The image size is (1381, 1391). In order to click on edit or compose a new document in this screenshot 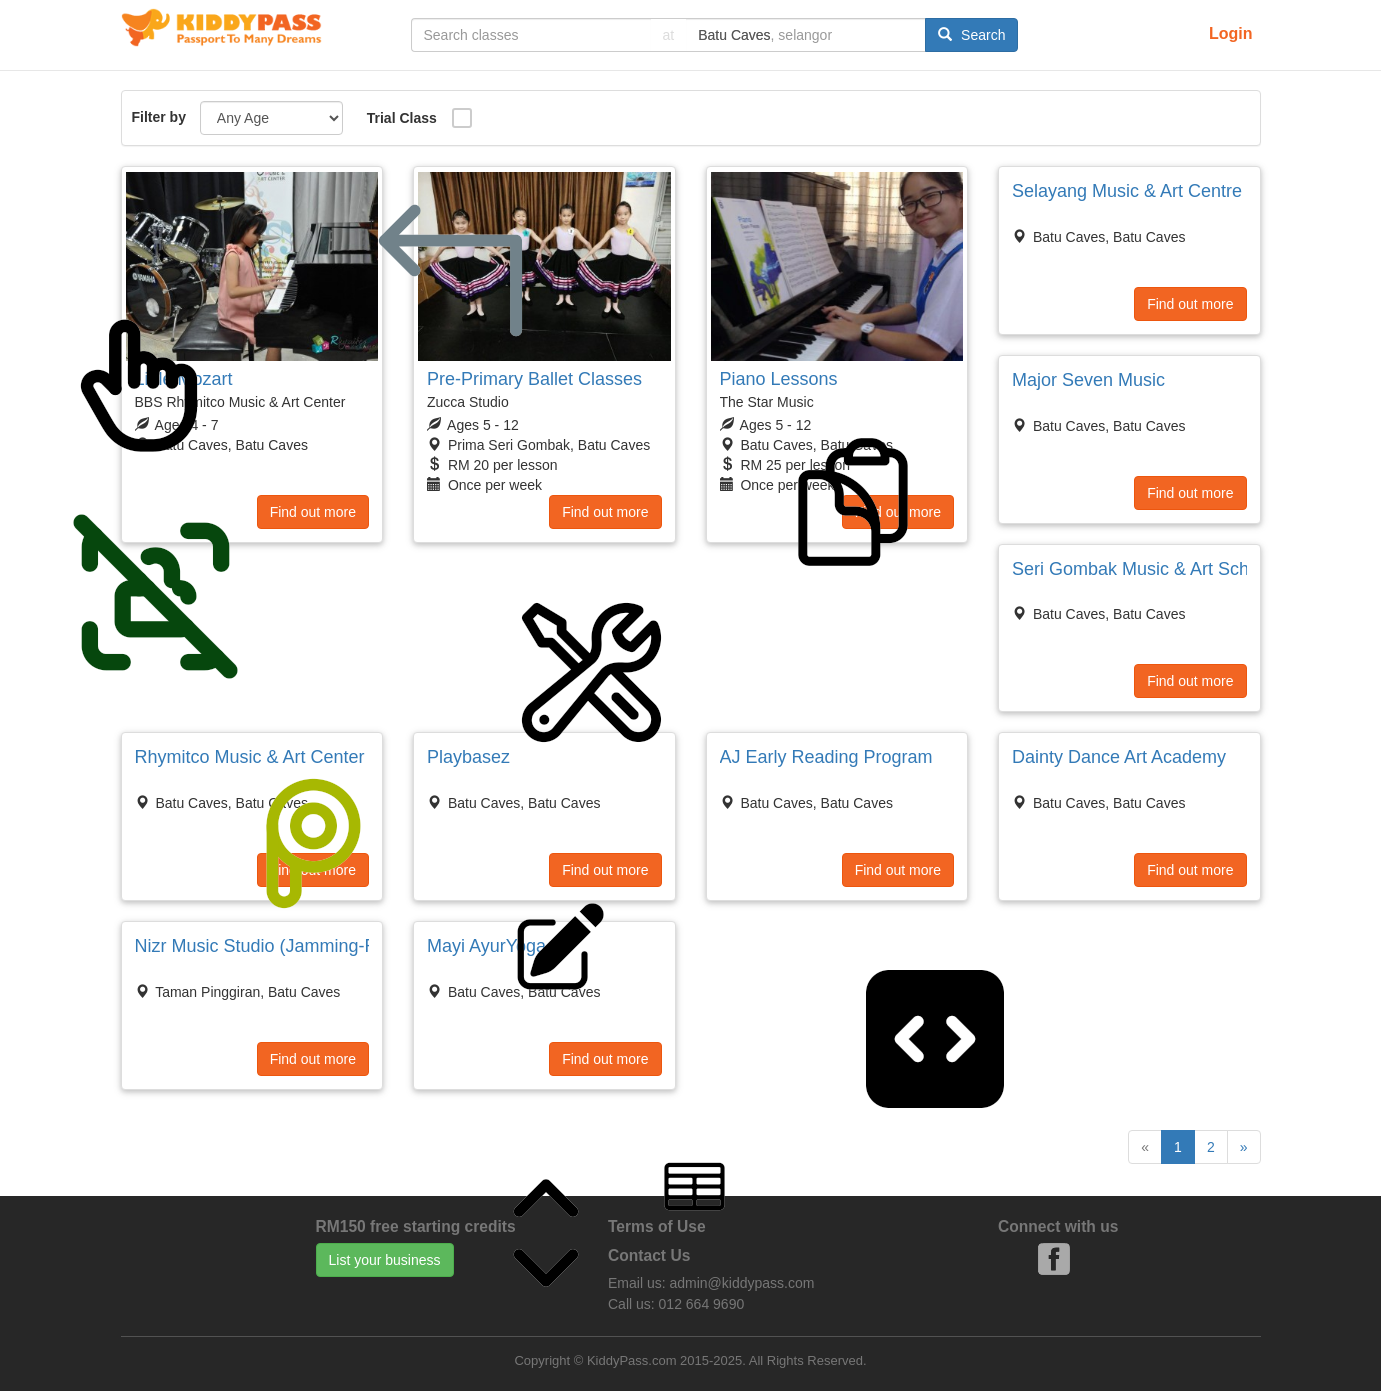, I will do `click(559, 948)`.